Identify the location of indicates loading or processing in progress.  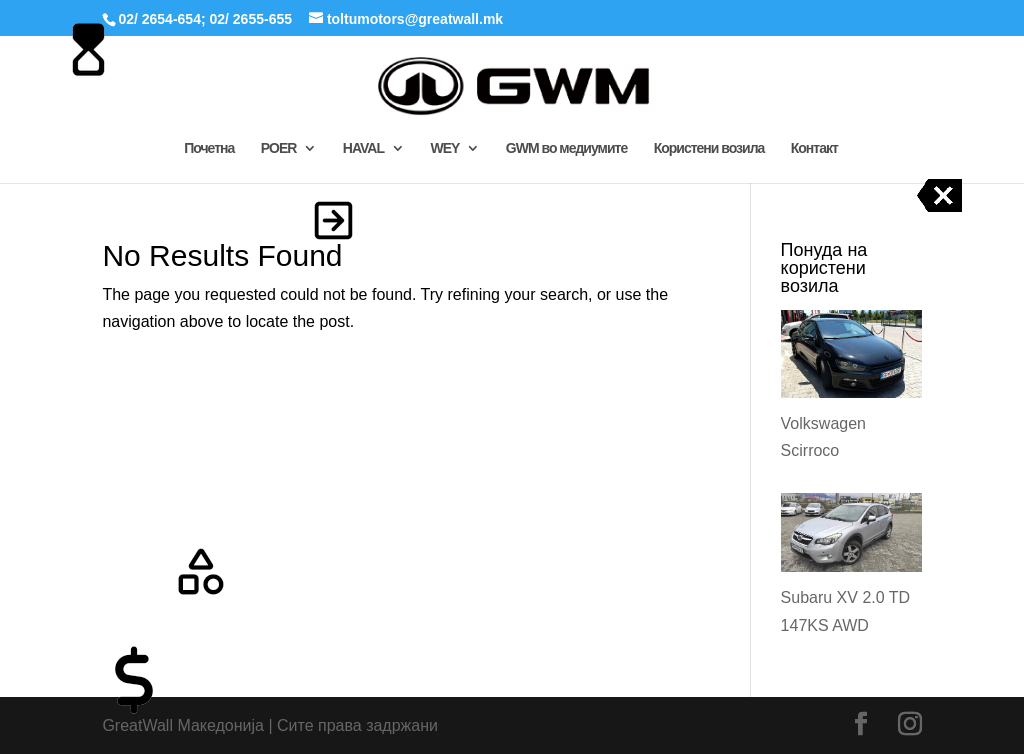
(88, 49).